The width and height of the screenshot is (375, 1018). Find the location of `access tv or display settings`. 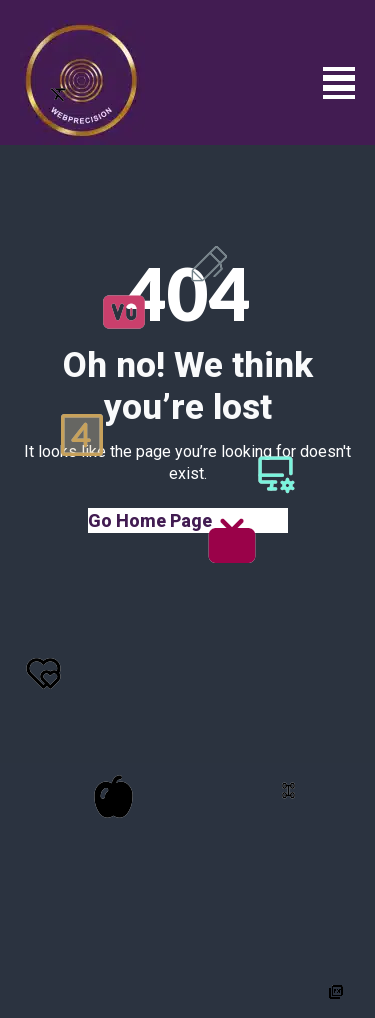

access tv or display settings is located at coordinates (232, 542).